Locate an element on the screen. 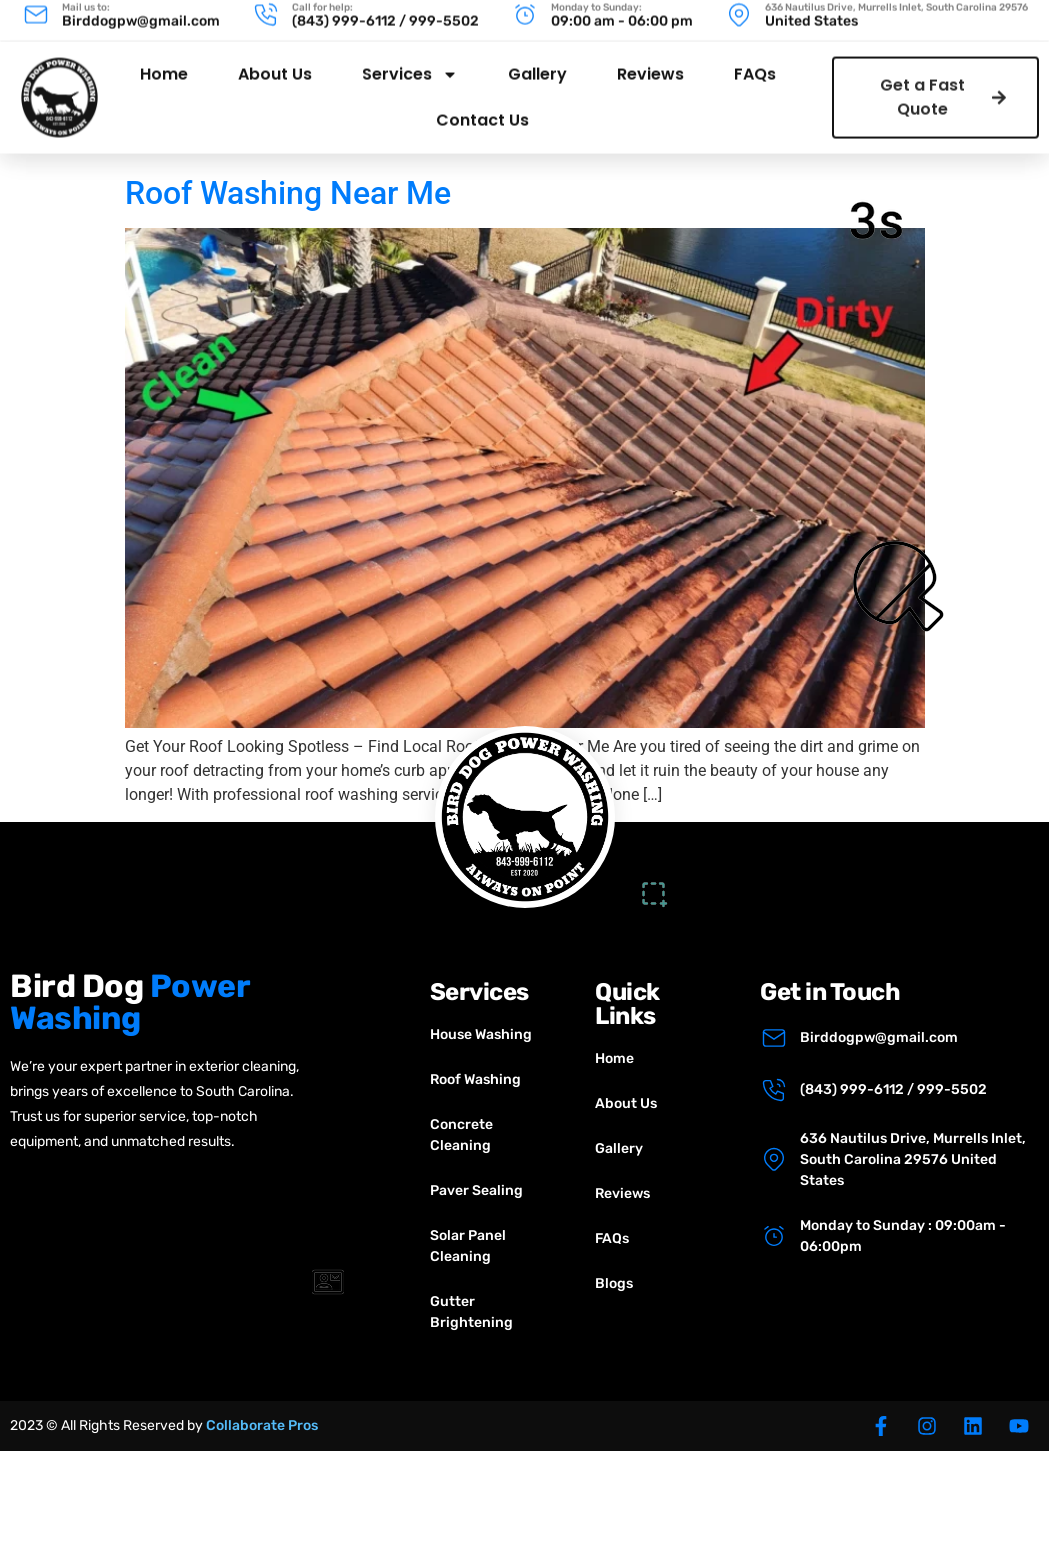 The height and width of the screenshot is (1542, 1049). access ping pong or table tennis game is located at coordinates (896, 584).